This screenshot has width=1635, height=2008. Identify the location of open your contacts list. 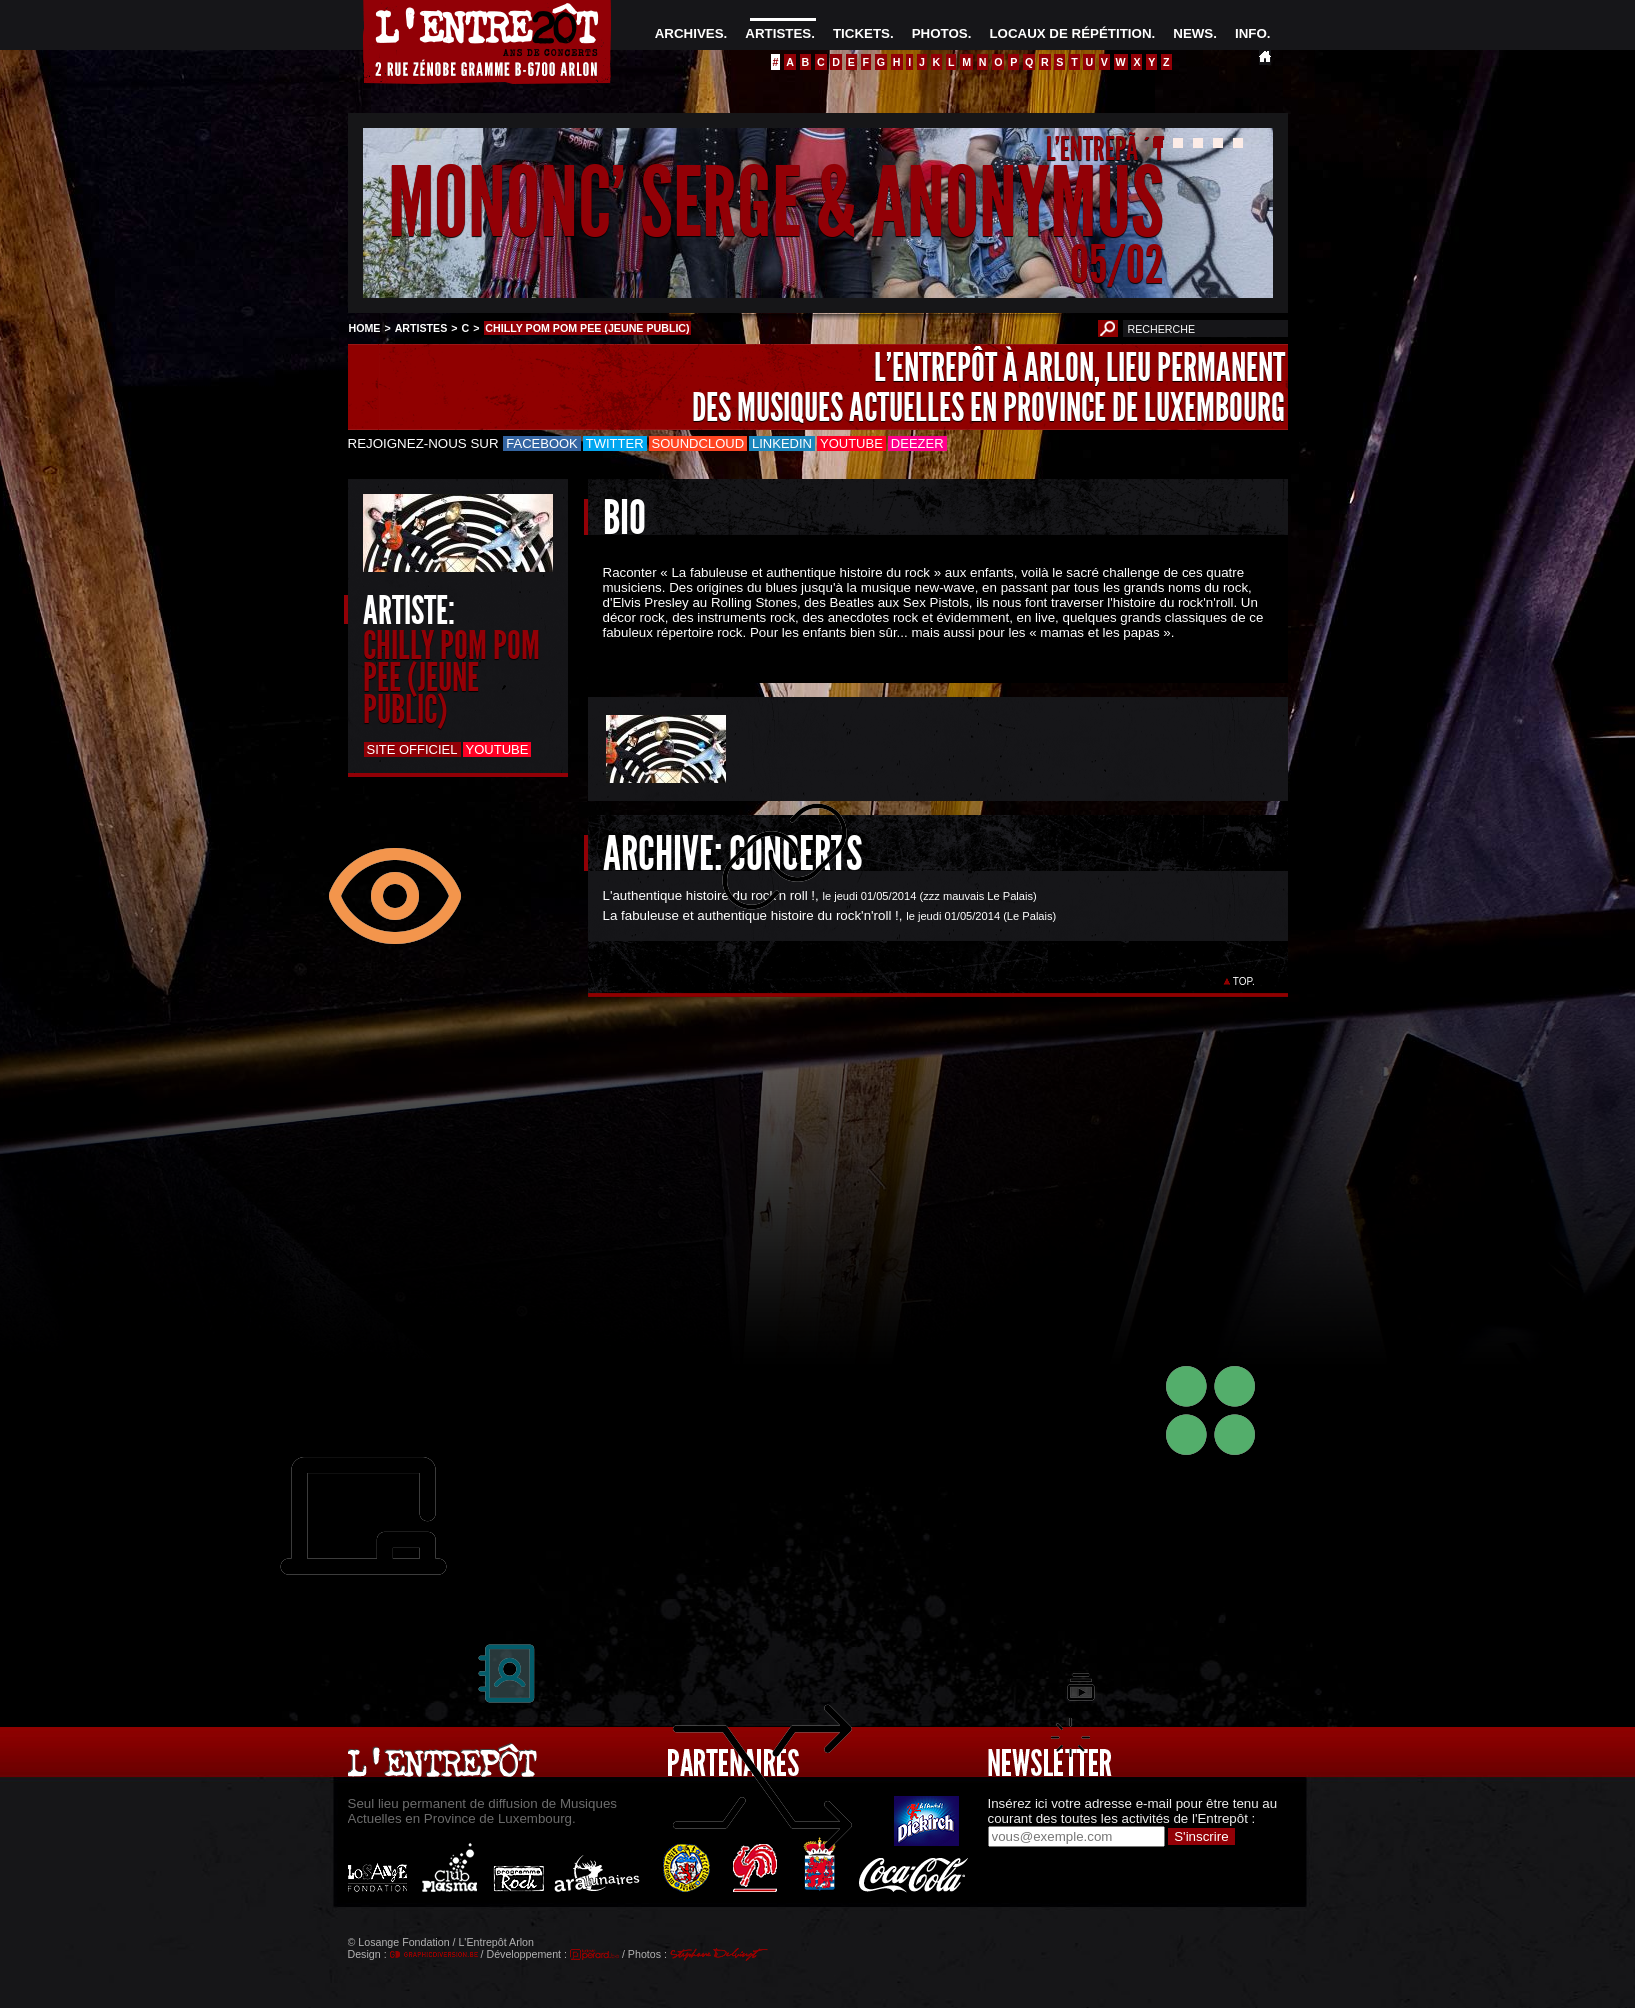
(507, 1673).